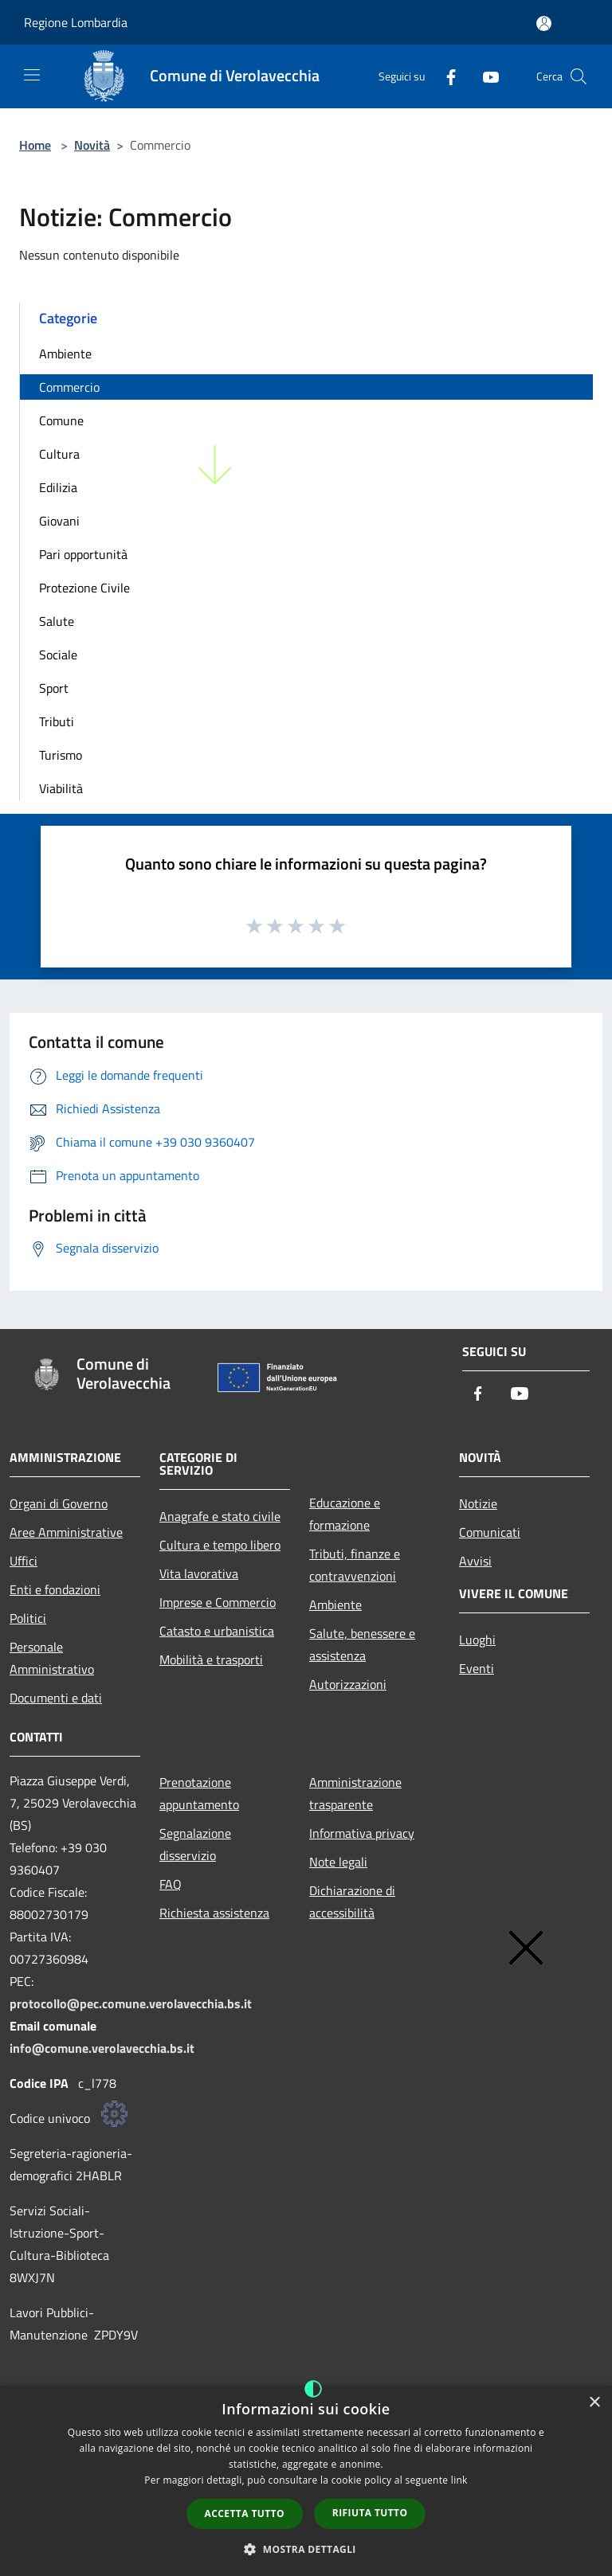 Image resolution: width=612 pixels, height=2576 pixels. I want to click on access settings or preferences, so click(114, 2113).